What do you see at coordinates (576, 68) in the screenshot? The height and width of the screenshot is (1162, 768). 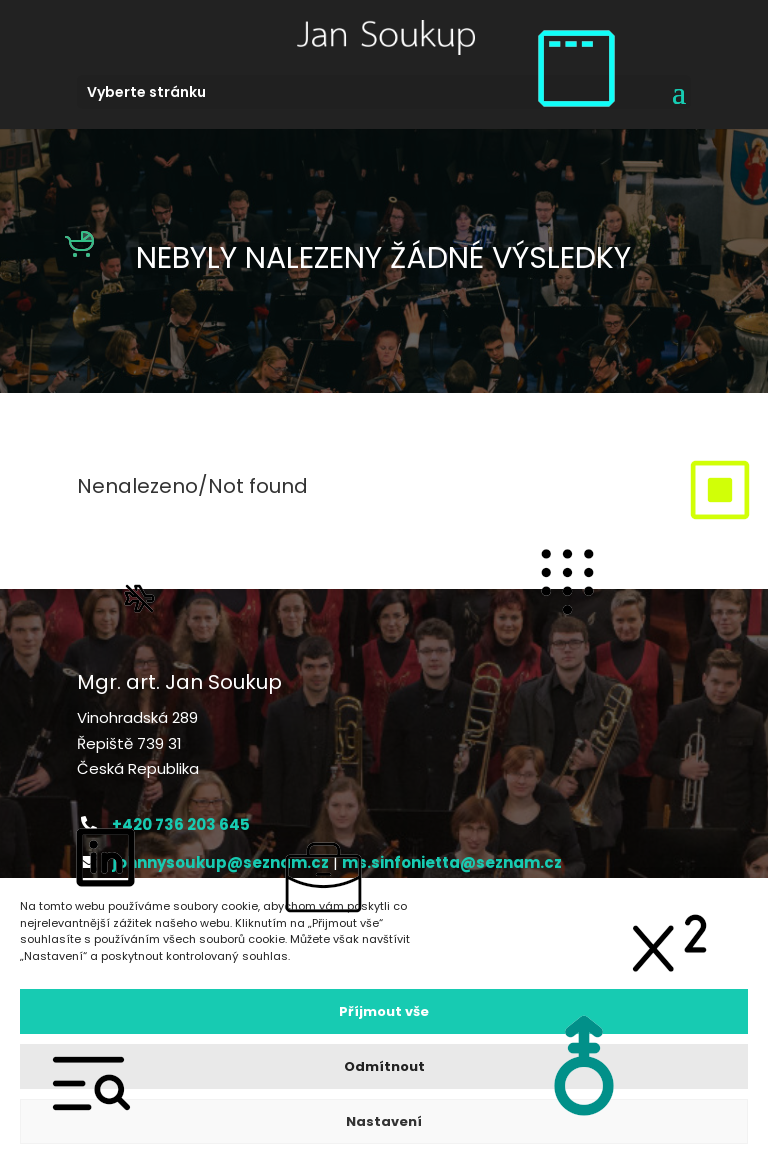 I see `toggle the menubar visibility` at bounding box center [576, 68].